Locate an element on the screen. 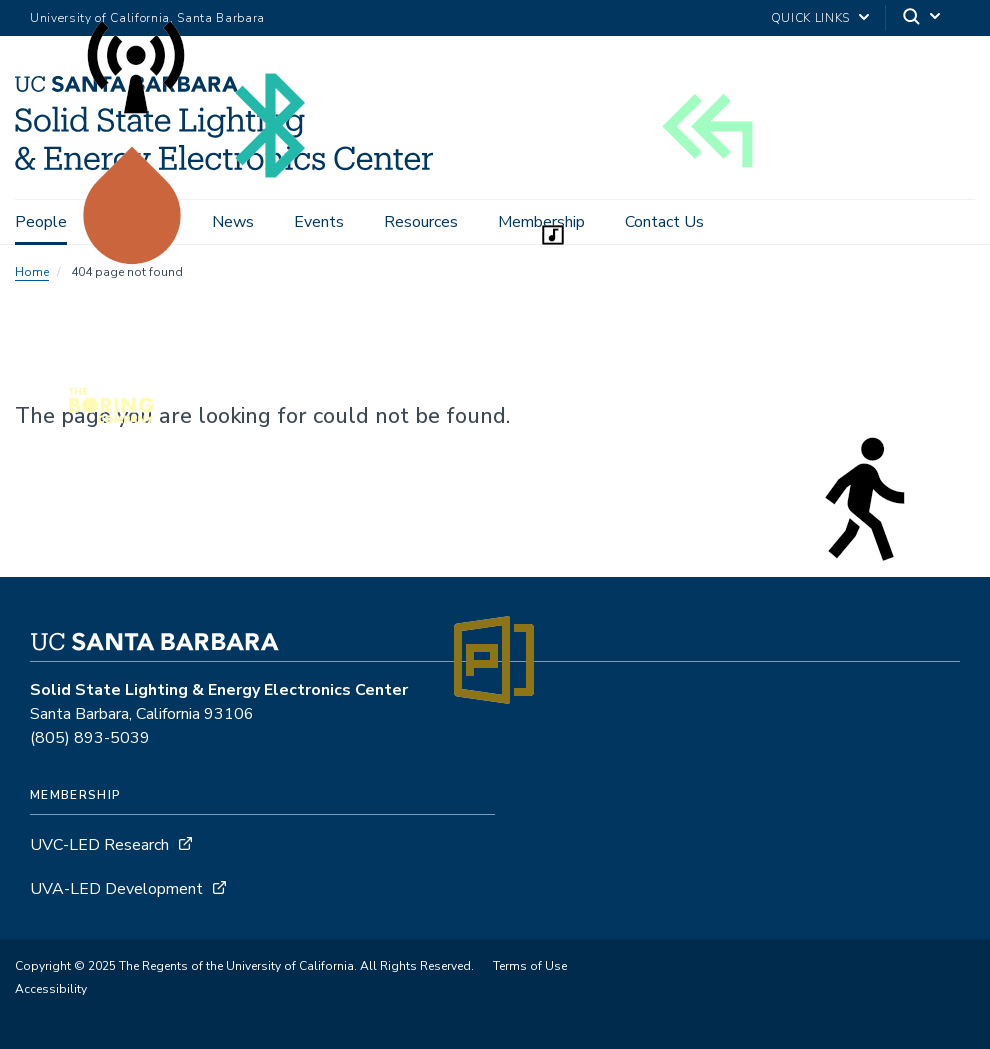 Image resolution: width=990 pixels, height=1049 pixels. open a PowerPoint presentation file is located at coordinates (494, 660).